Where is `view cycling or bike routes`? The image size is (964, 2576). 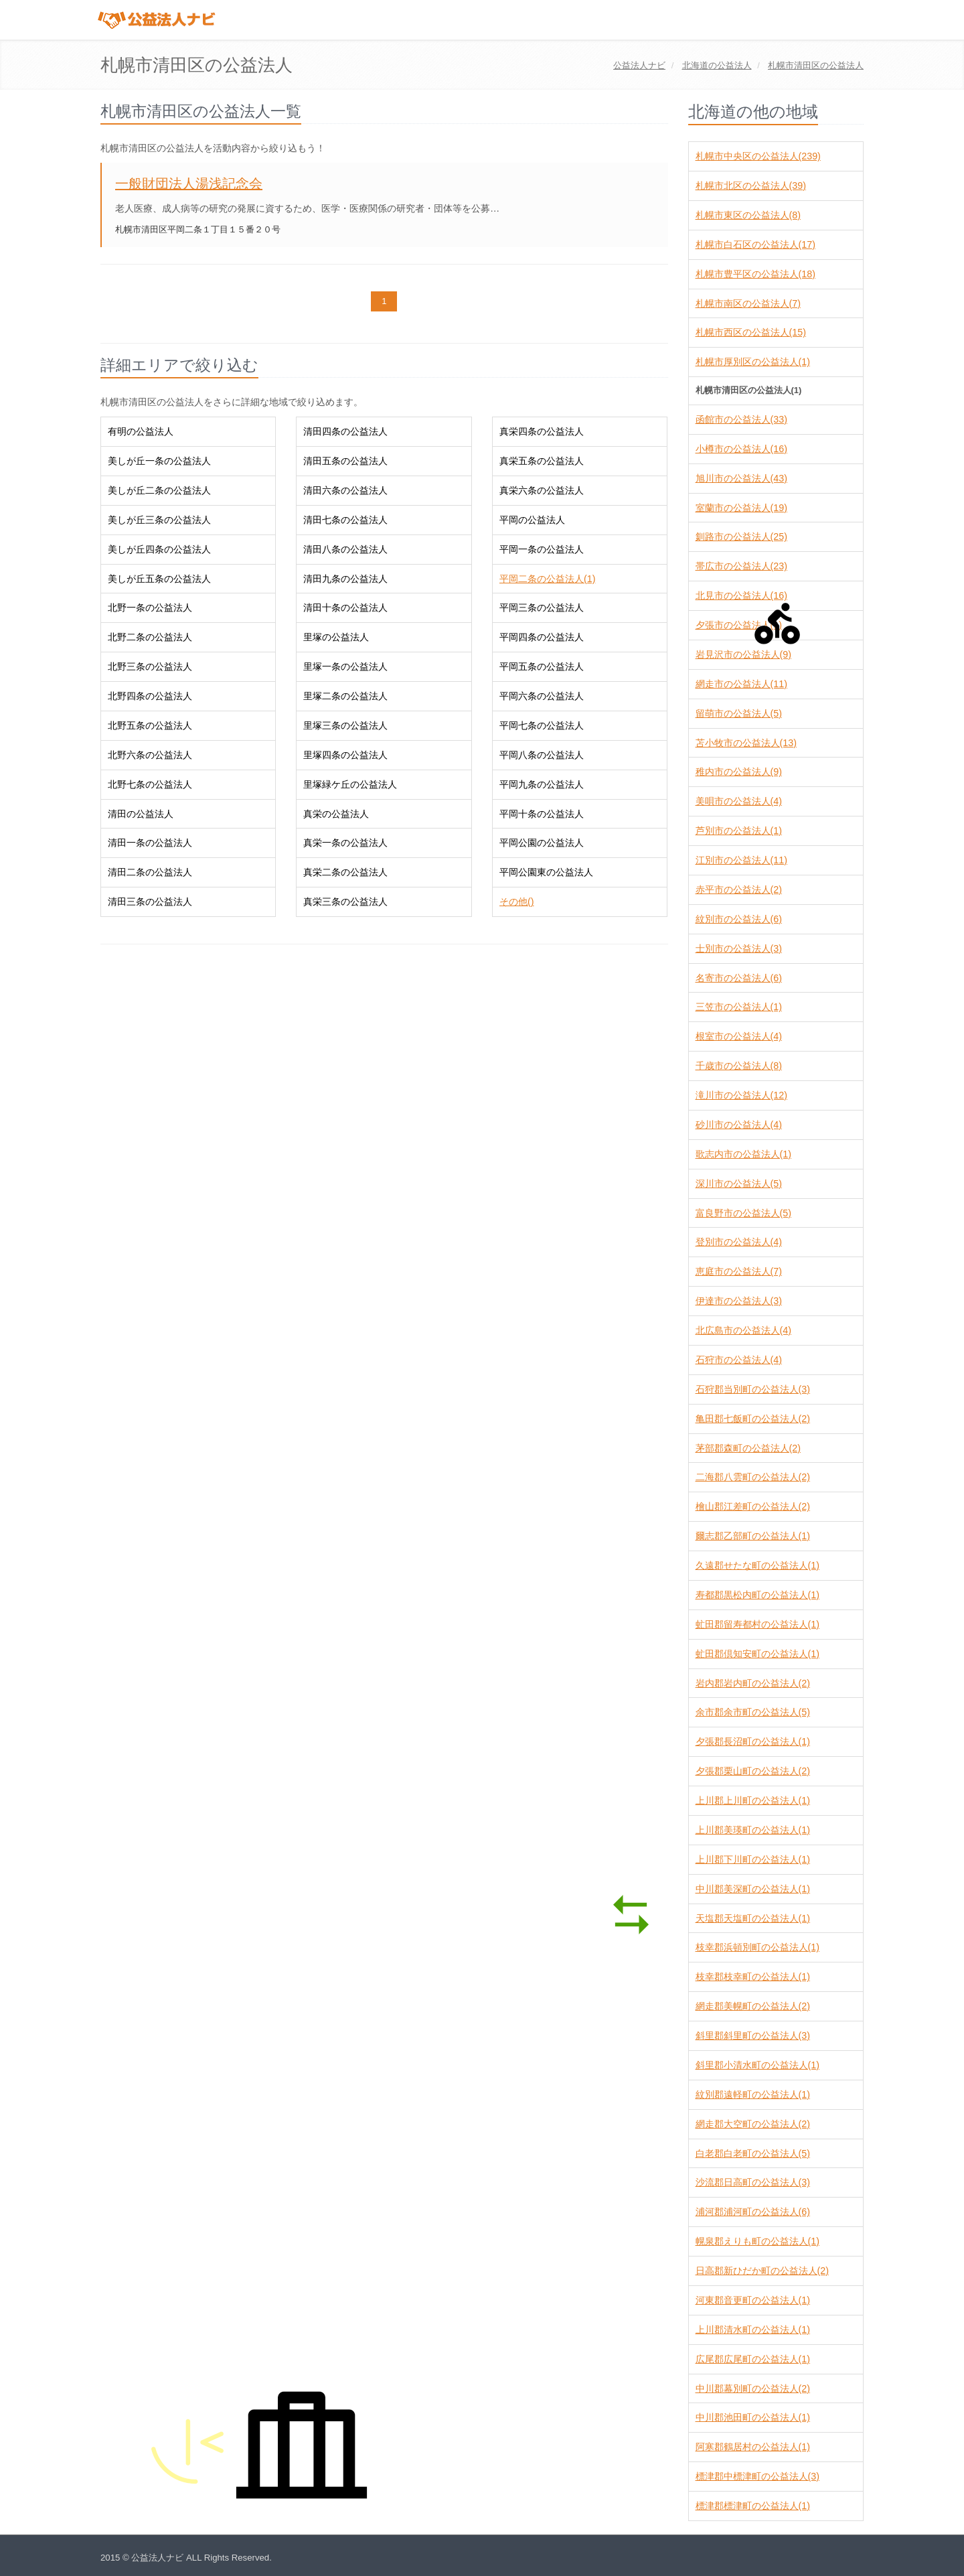
view cycling or bike routes is located at coordinates (777, 626).